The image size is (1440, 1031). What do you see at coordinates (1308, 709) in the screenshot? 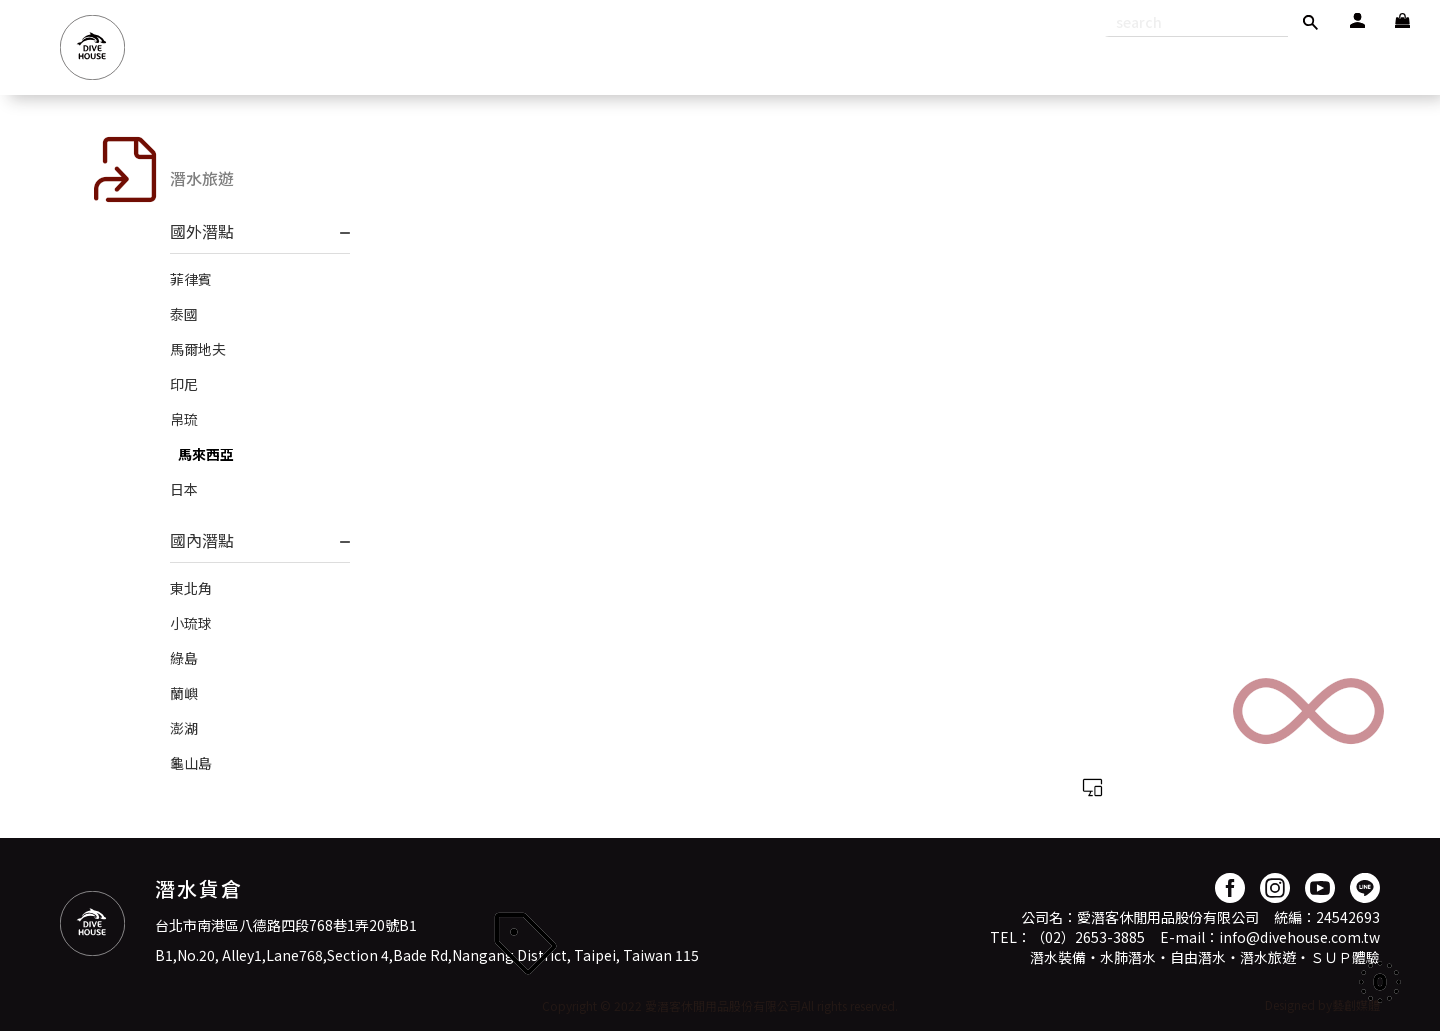
I see `indicates unlimited or infinite quantity` at bounding box center [1308, 709].